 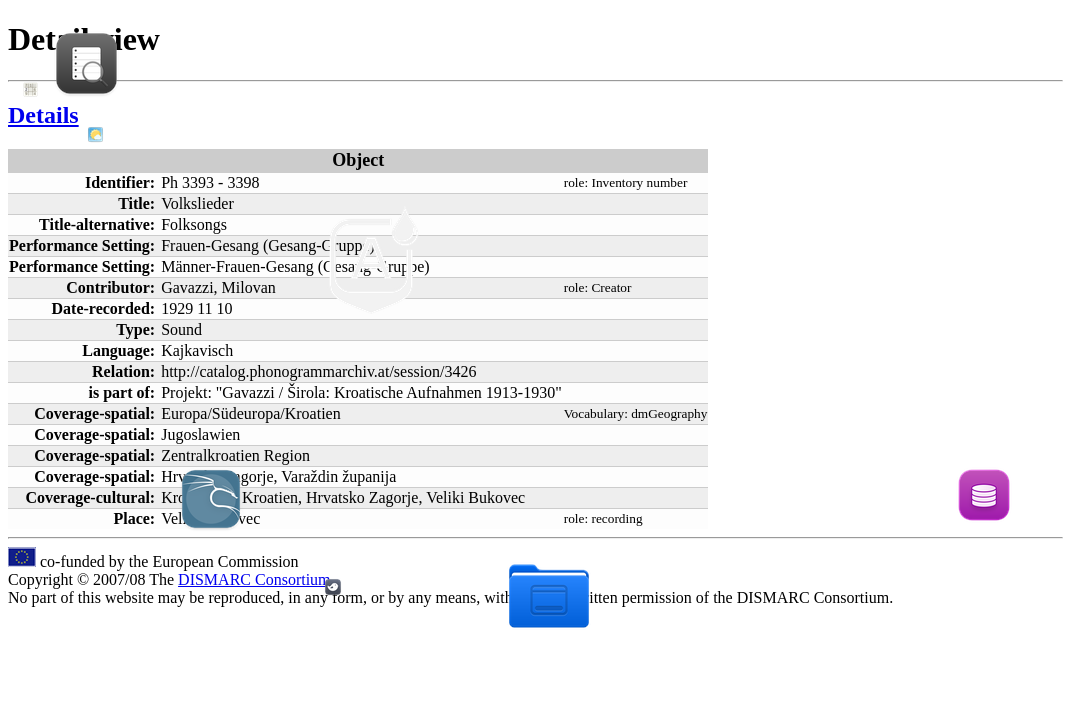 I want to click on open the sudoku puzzle game, so click(x=30, y=89).